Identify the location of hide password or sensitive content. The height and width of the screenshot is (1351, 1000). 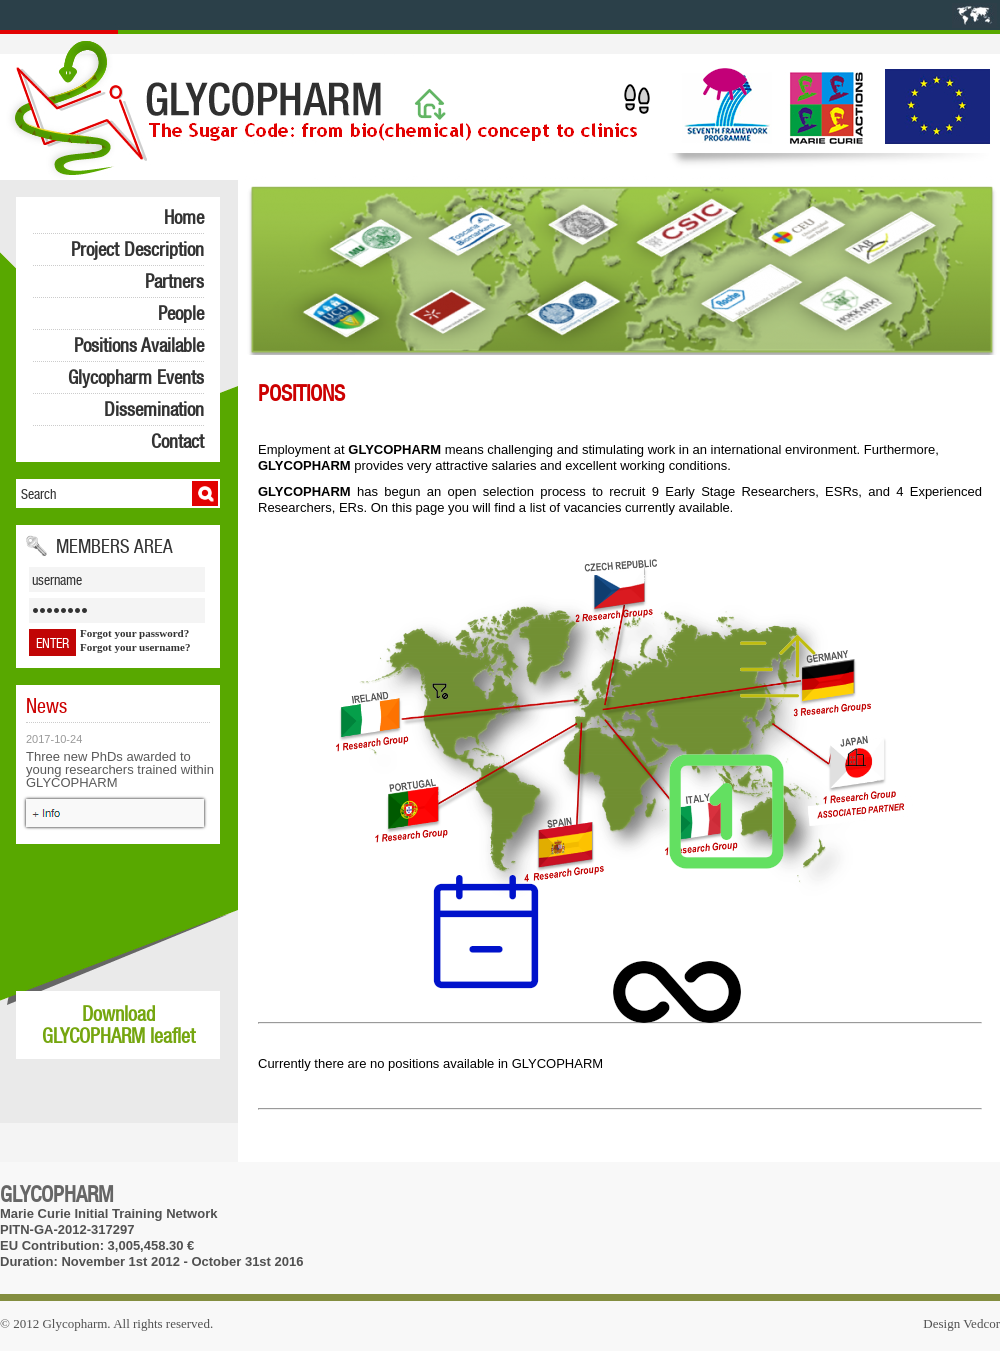
(725, 85).